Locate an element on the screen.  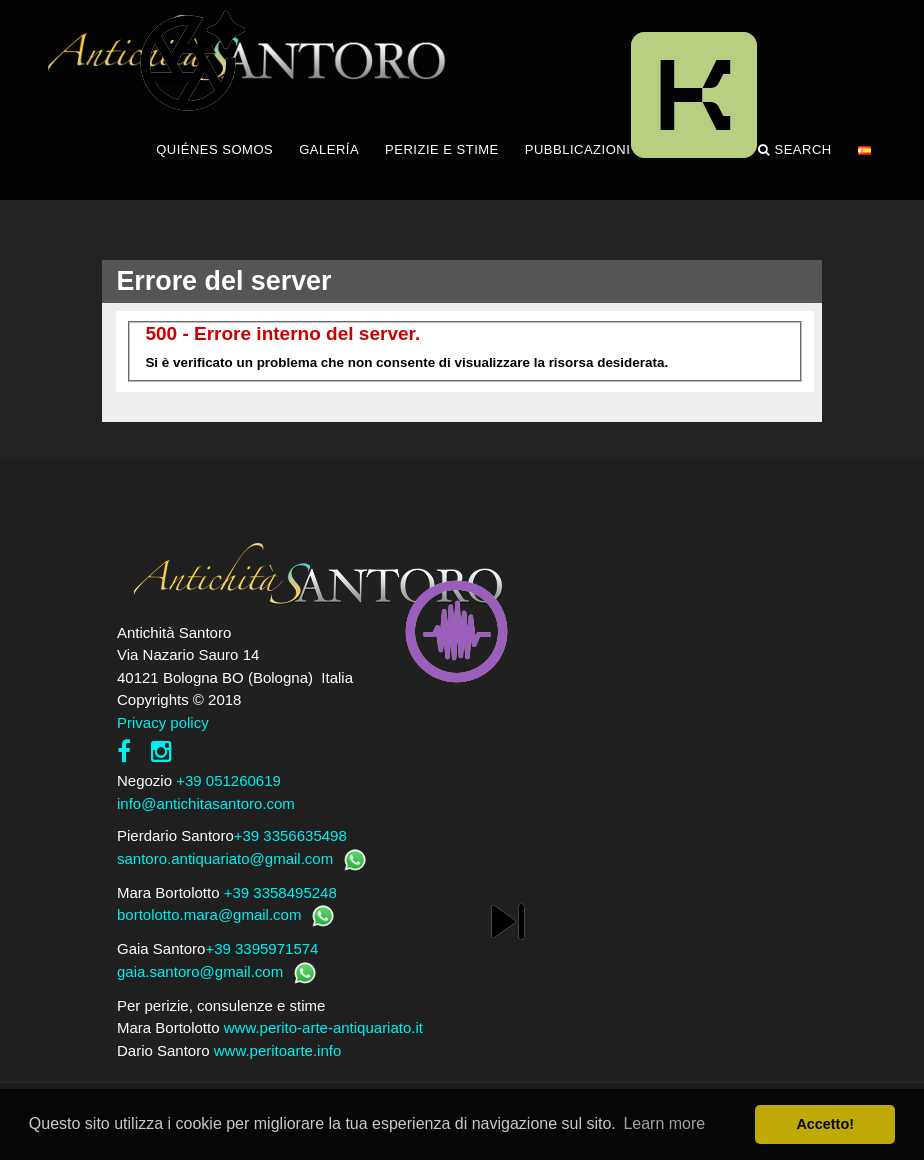
creative commons sampling license indicator is located at coordinates (456, 631).